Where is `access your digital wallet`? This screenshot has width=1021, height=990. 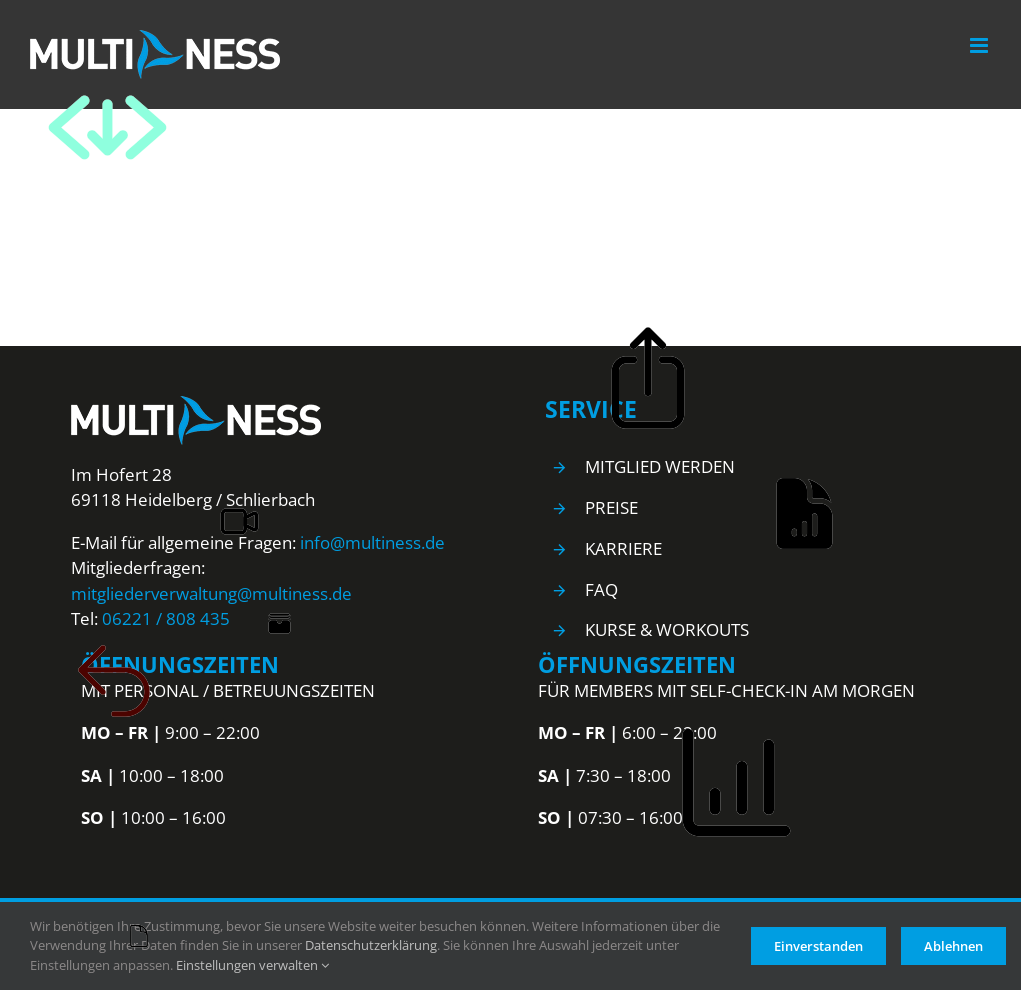 access your digital wallet is located at coordinates (279, 623).